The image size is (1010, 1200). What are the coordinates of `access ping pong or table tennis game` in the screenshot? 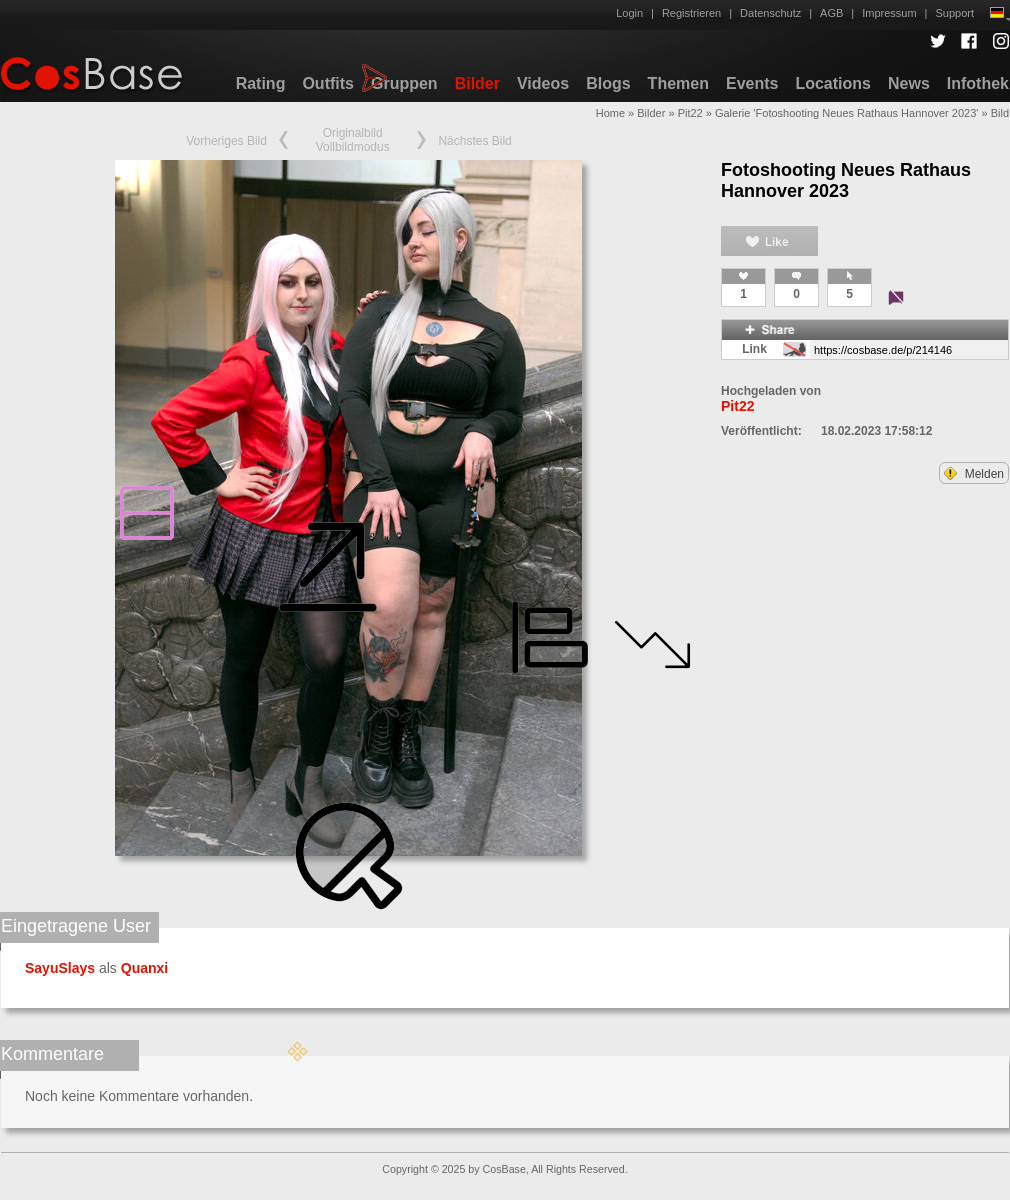 It's located at (347, 854).